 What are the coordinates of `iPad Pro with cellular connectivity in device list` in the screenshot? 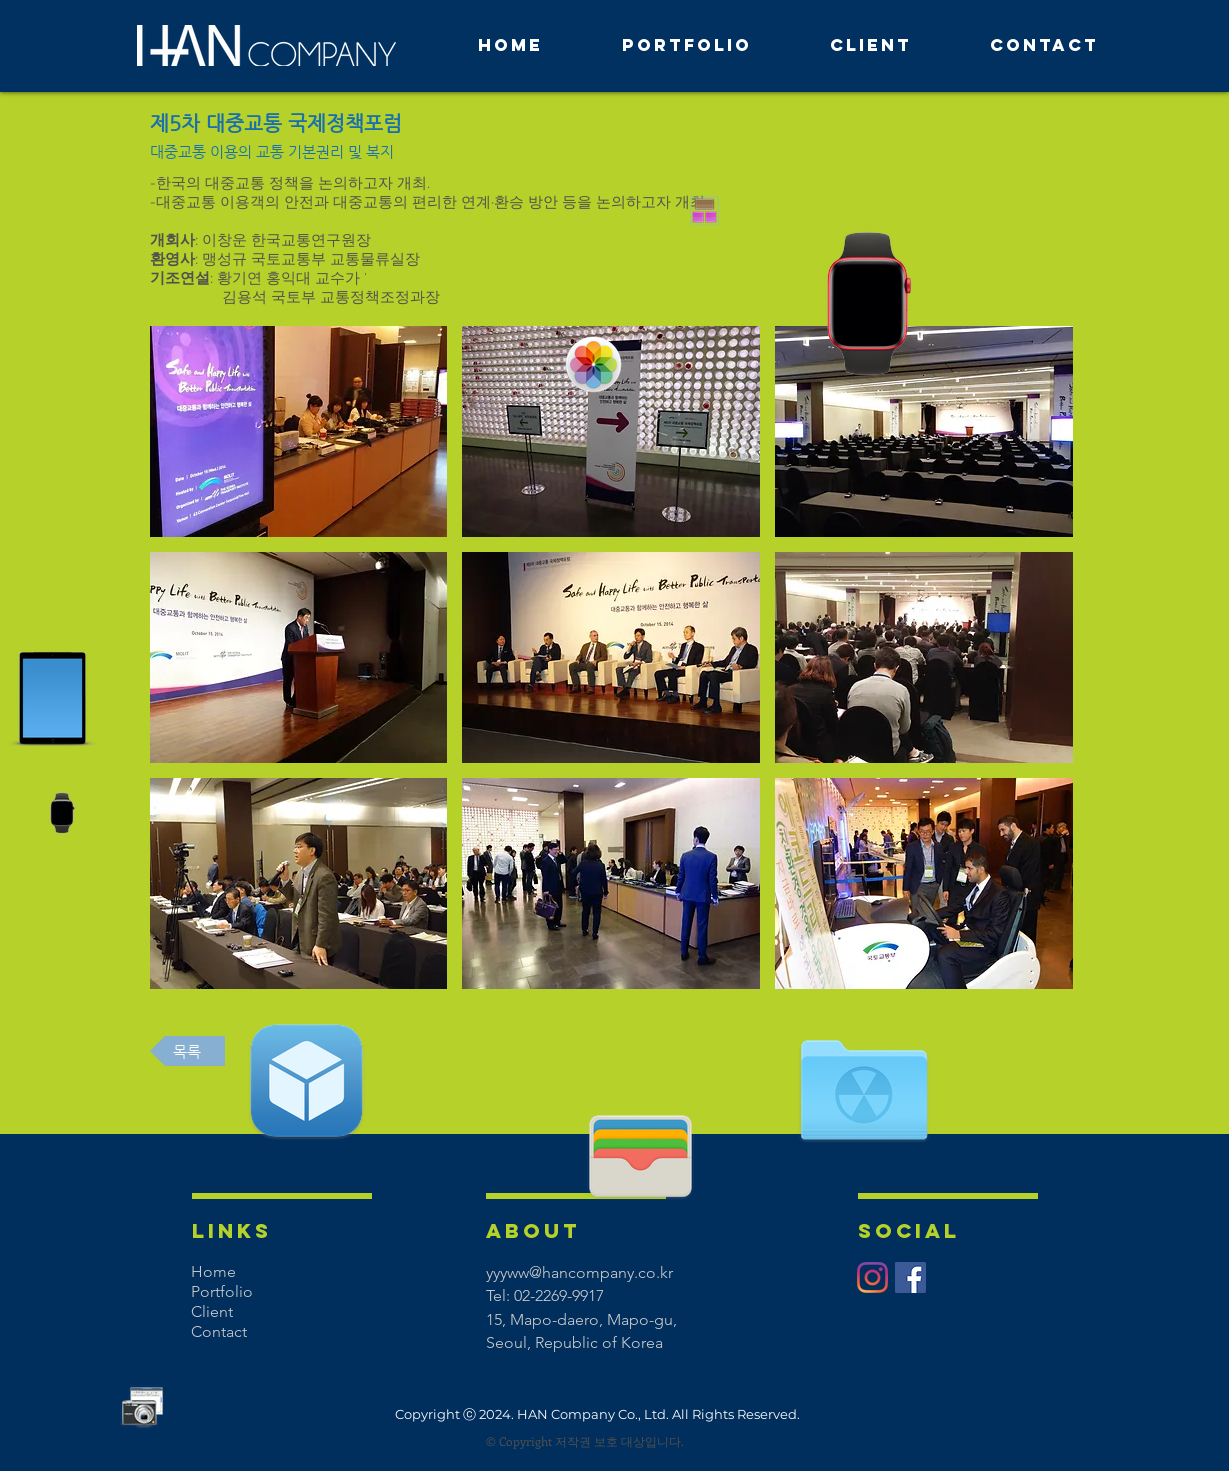 It's located at (52, 698).